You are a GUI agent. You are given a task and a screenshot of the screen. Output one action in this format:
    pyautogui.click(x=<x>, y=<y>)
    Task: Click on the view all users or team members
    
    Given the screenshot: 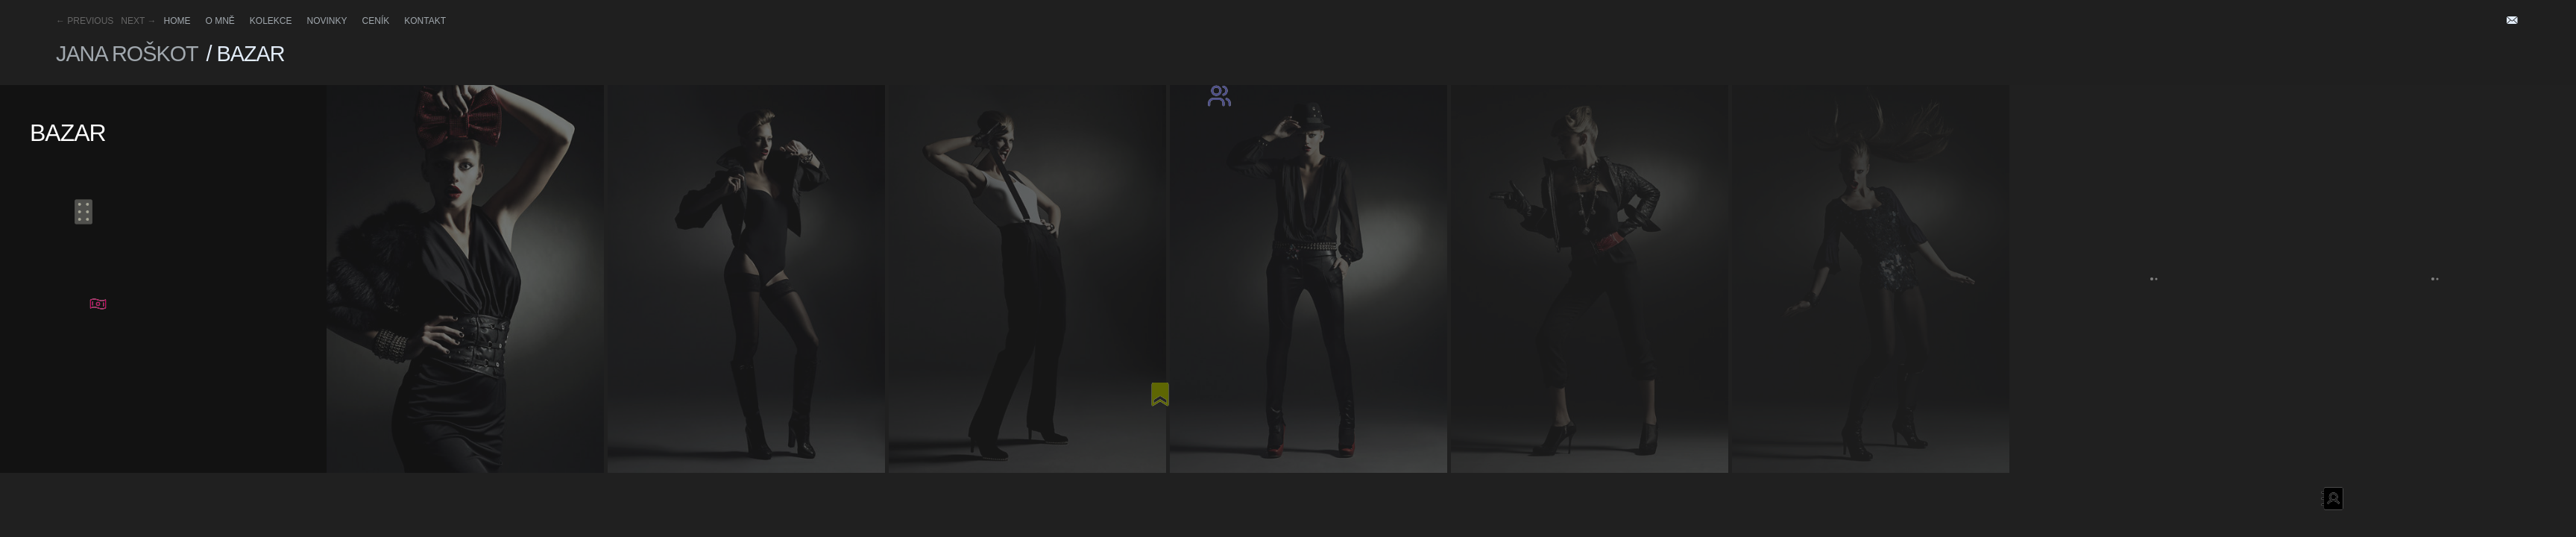 What is the action you would take?
    pyautogui.click(x=1219, y=95)
    